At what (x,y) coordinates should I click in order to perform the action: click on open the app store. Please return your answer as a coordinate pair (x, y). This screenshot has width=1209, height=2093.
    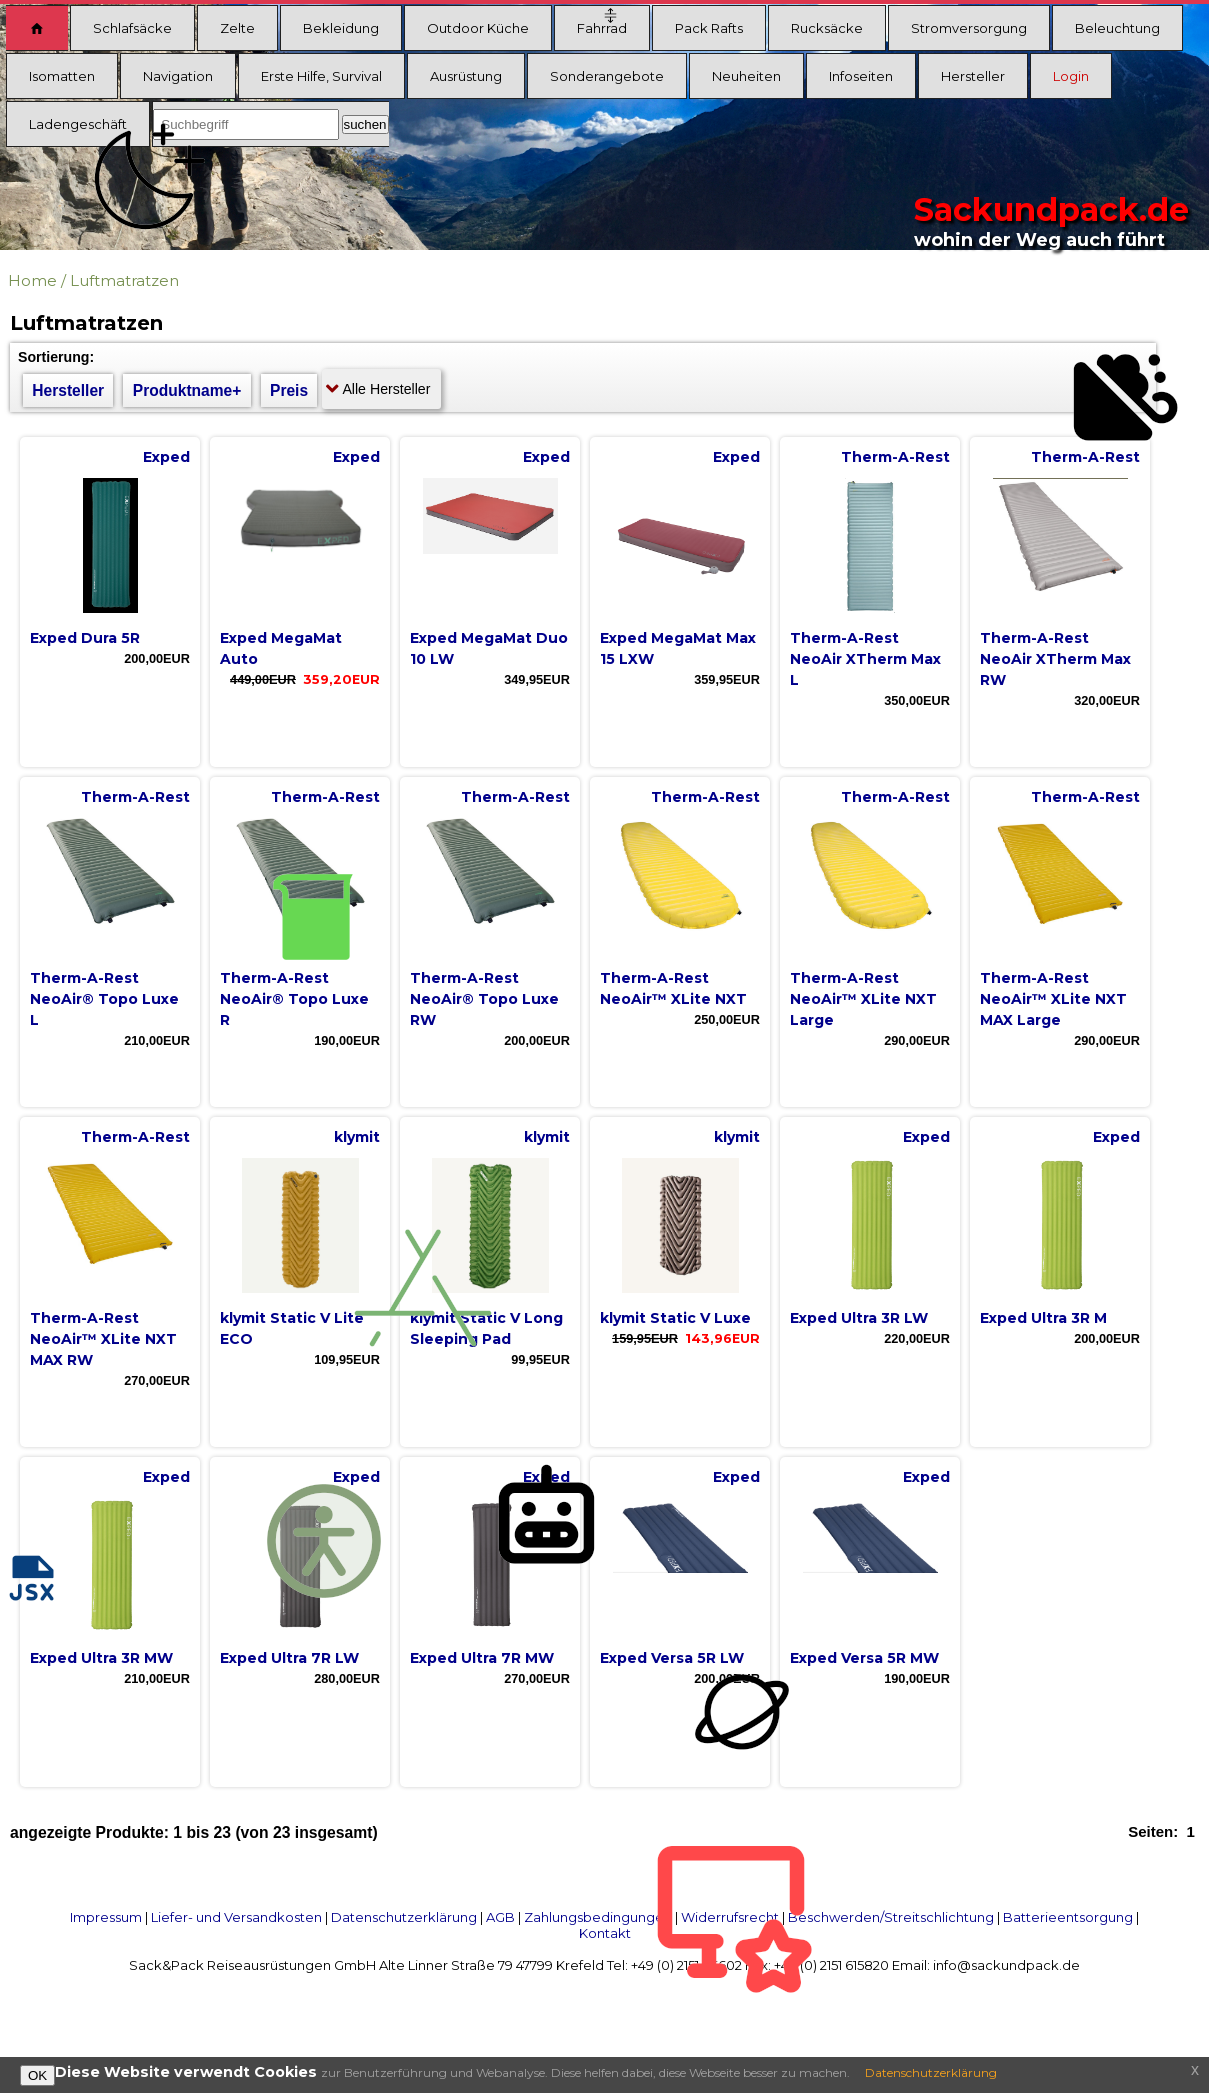
    Looking at the image, I should click on (423, 1293).